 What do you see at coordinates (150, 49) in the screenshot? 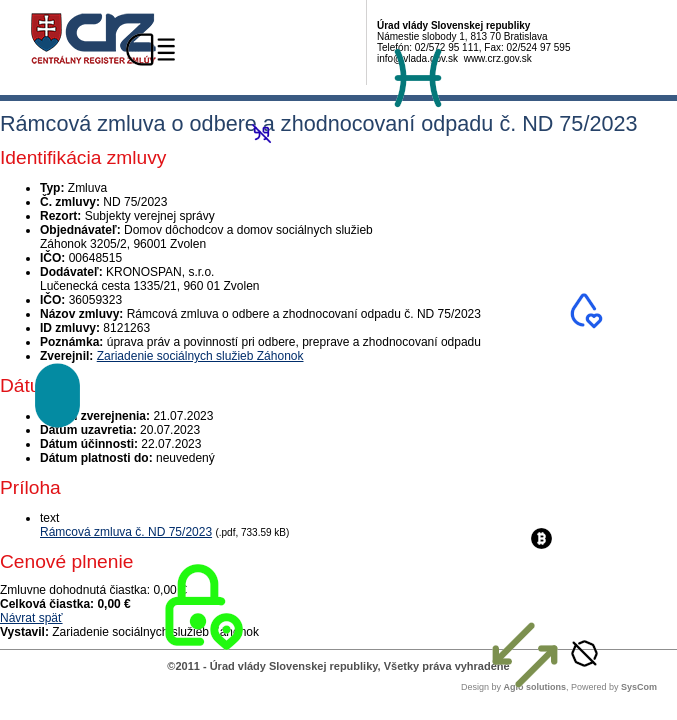
I see `toggle vehicle headlights on/off` at bounding box center [150, 49].